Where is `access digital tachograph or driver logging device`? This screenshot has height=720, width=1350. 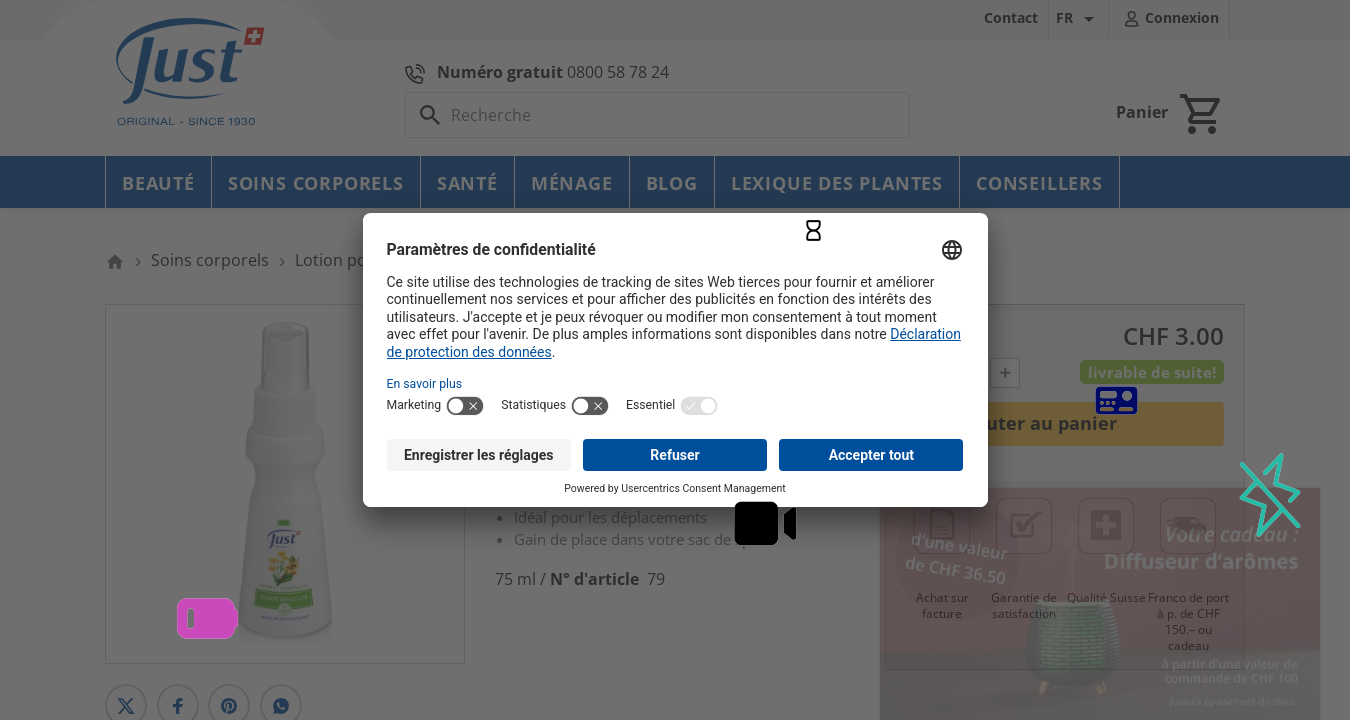
access digital tachograph or driver logging device is located at coordinates (1116, 400).